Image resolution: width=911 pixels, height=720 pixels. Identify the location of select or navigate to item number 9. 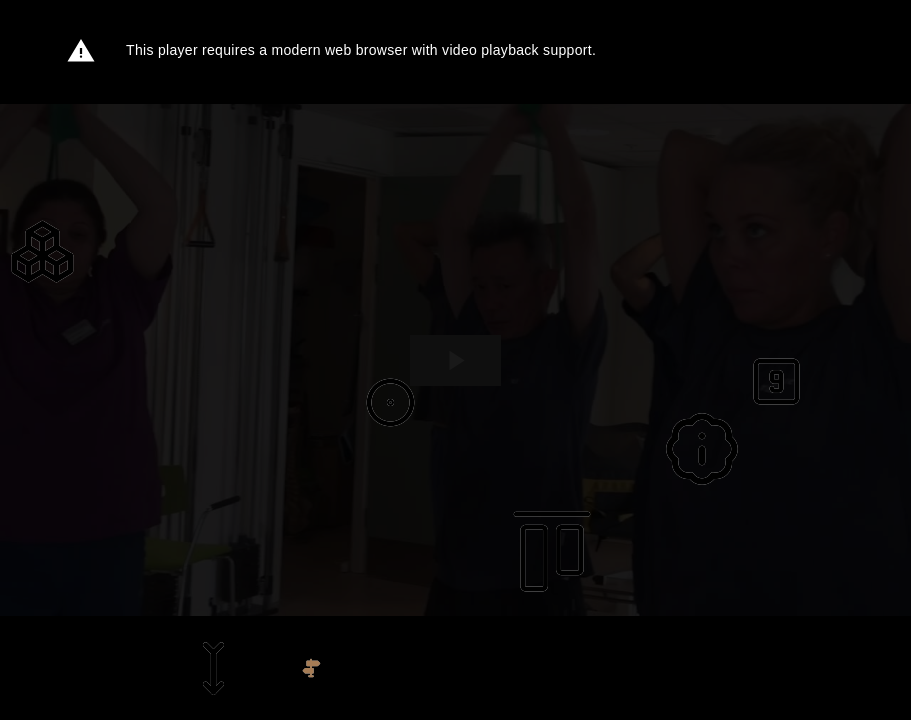
(776, 381).